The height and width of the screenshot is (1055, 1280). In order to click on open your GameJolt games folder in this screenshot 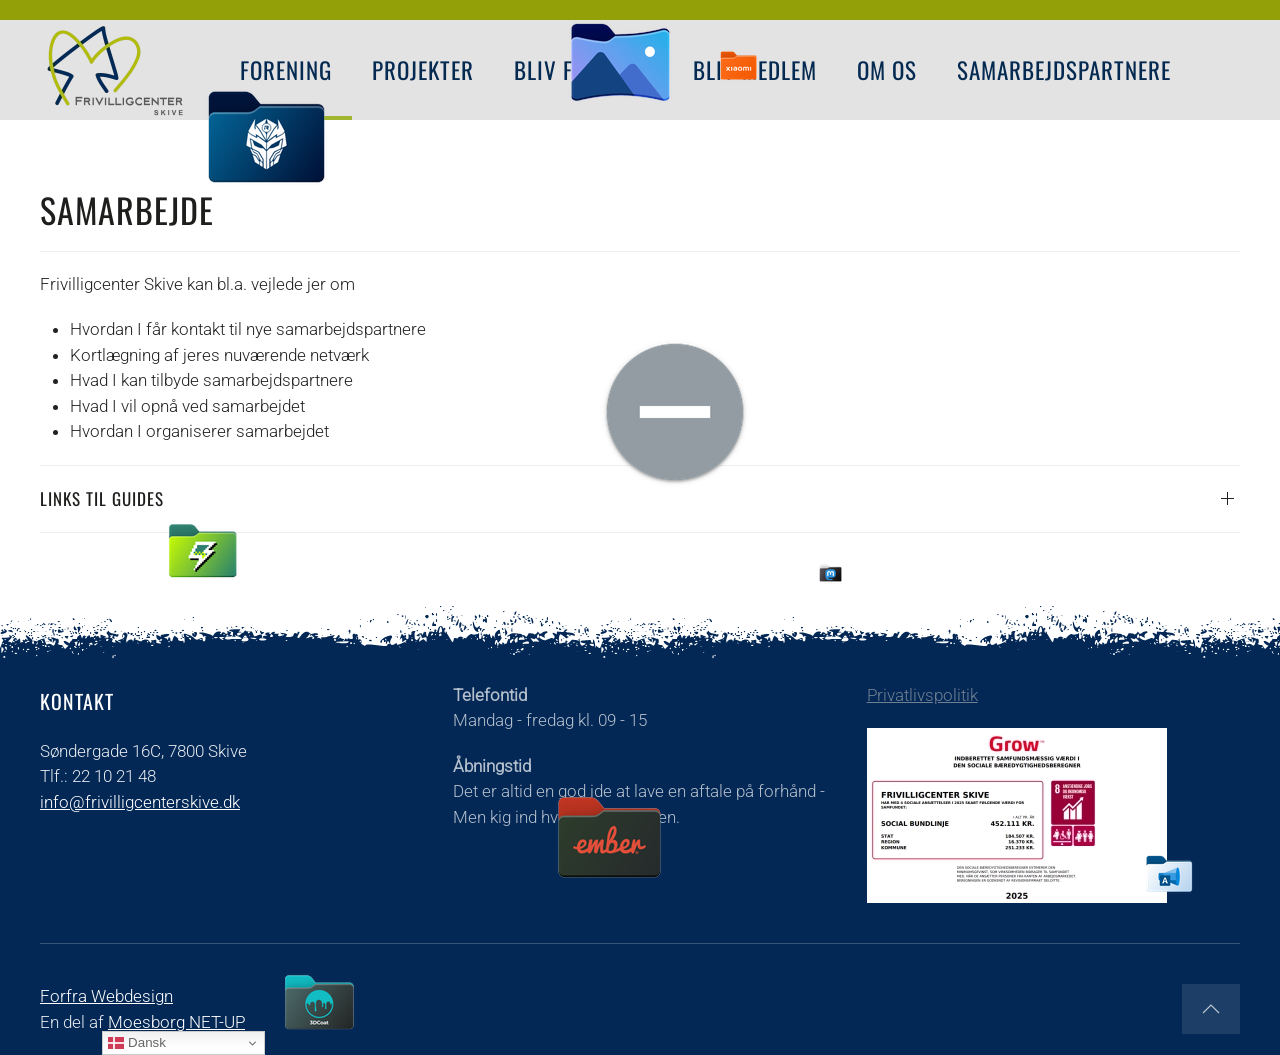, I will do `click(202, 552)`.